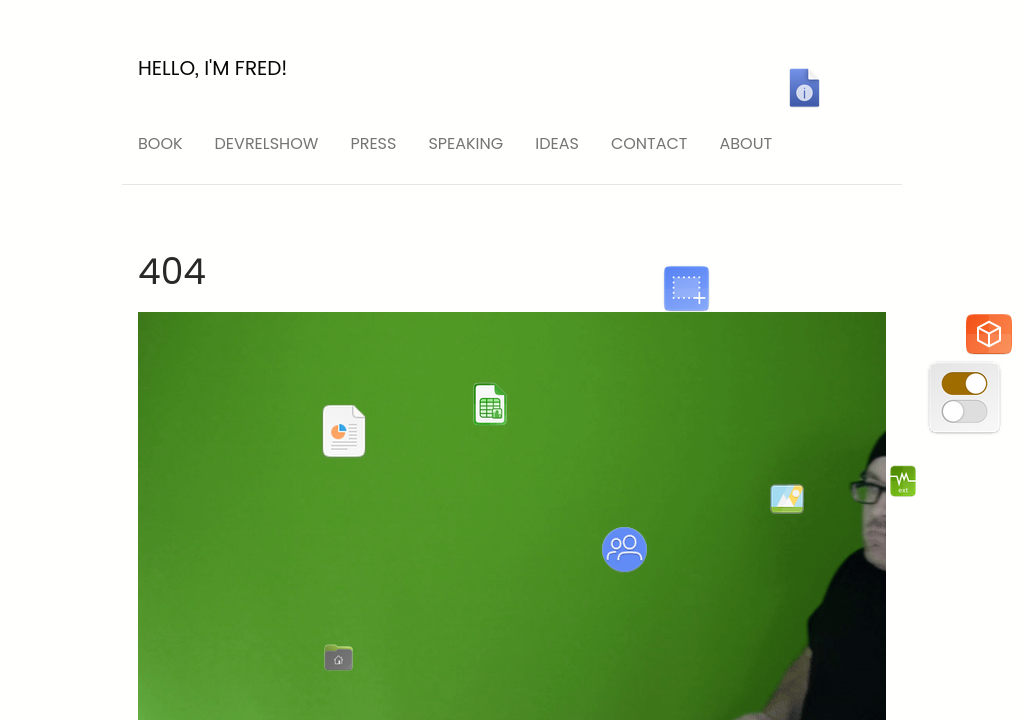 The height and width of the screenshot is (720, 1024). What do you see at coordinates (338, 657) in the screenshot?
I see `access your home folder` at bounding box center [338, 657].